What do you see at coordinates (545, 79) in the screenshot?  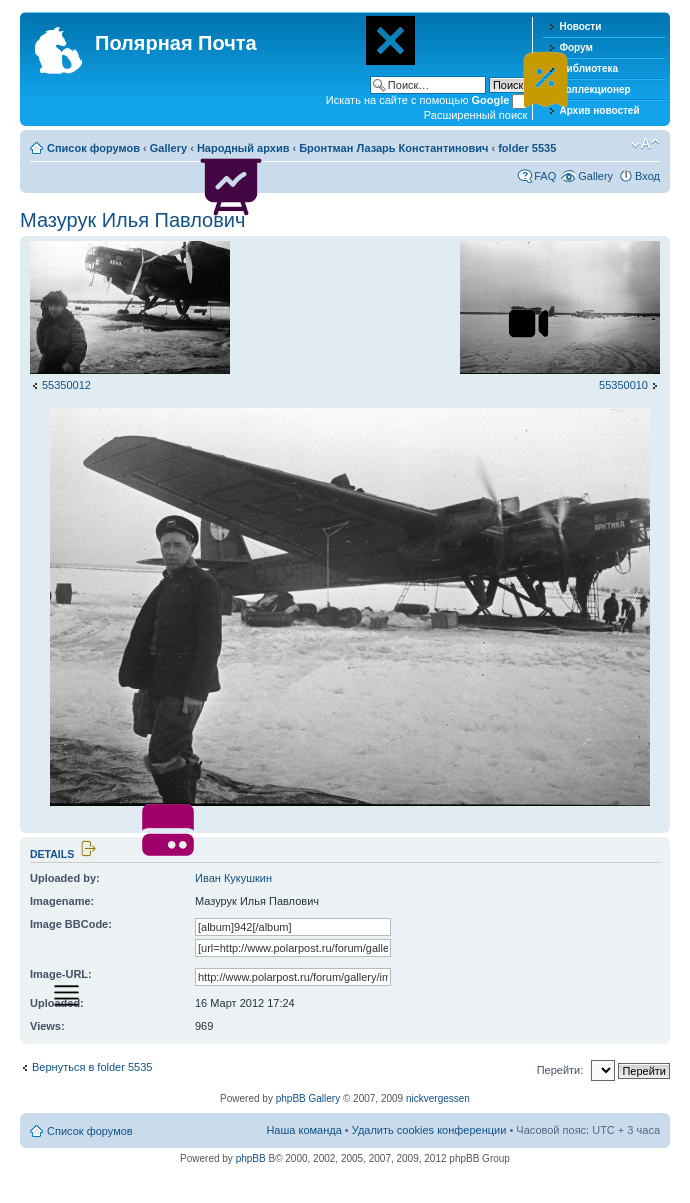 I see `view discount or coupon details` at bounding box center [545, 79].